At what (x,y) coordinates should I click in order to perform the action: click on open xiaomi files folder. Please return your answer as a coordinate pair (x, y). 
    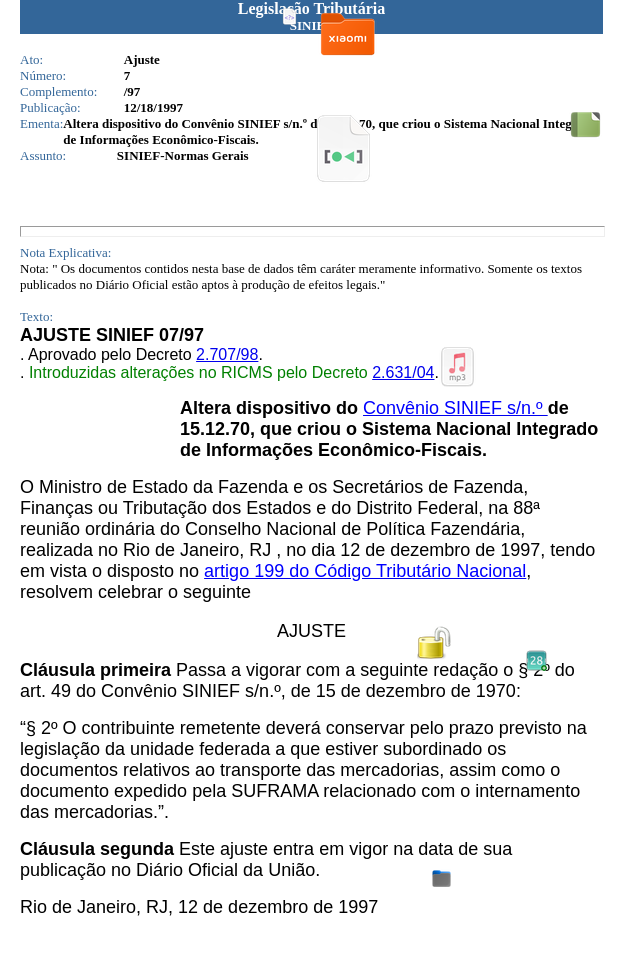
    Looking at the image, I should click on (347, 35).